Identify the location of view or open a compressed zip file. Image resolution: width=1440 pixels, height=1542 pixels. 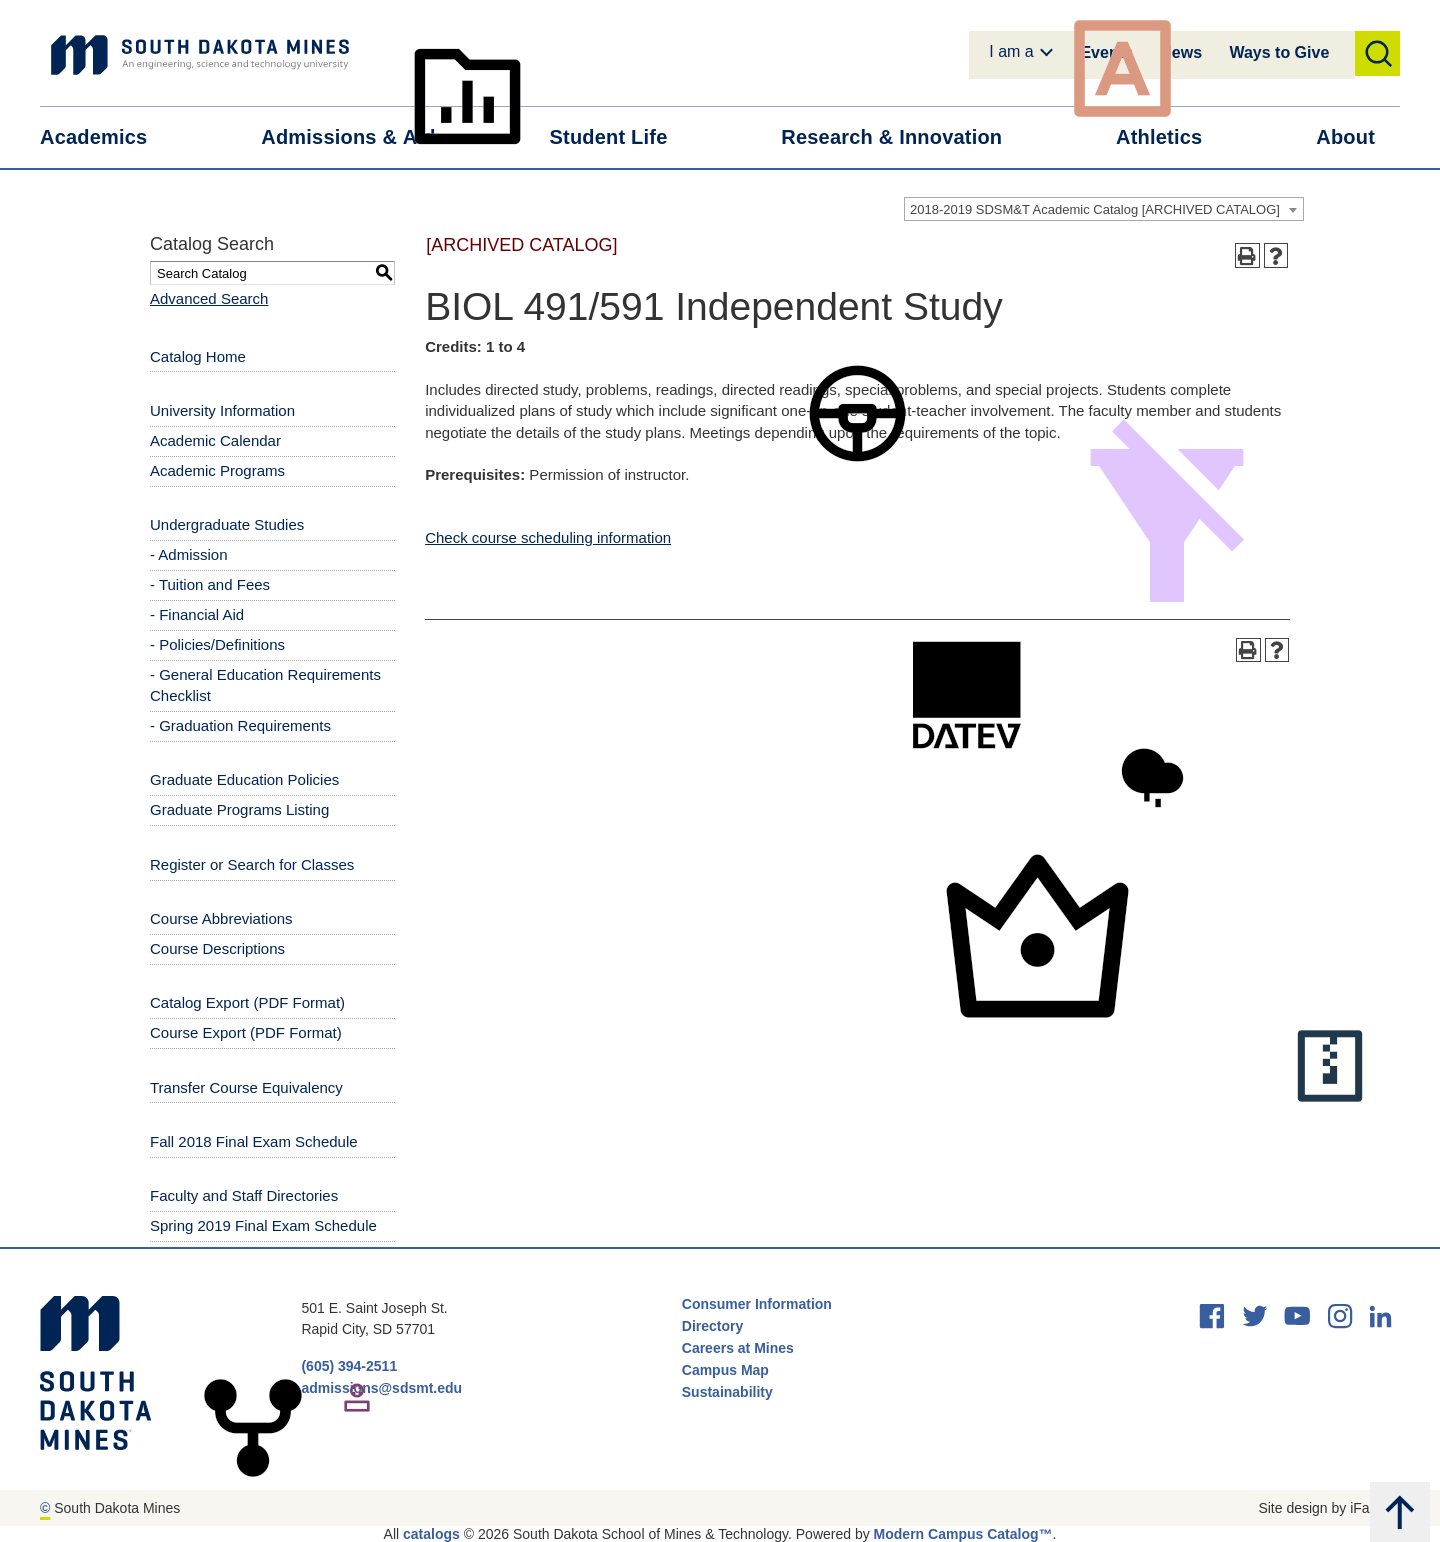
(1330, 1066).